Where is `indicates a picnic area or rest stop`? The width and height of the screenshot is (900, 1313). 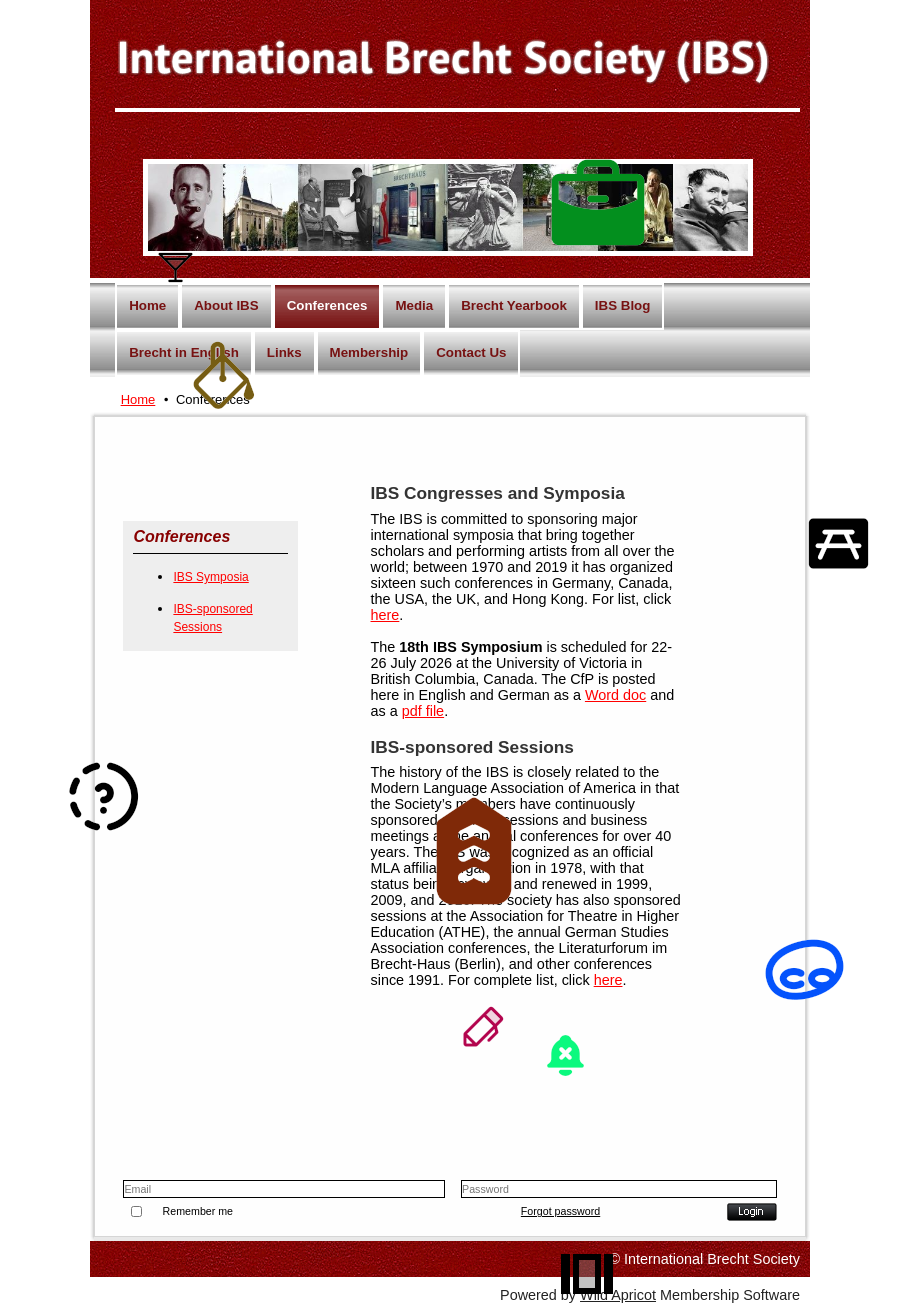
indicates a picnic area or rest stop is located at coordinates (838, 543).